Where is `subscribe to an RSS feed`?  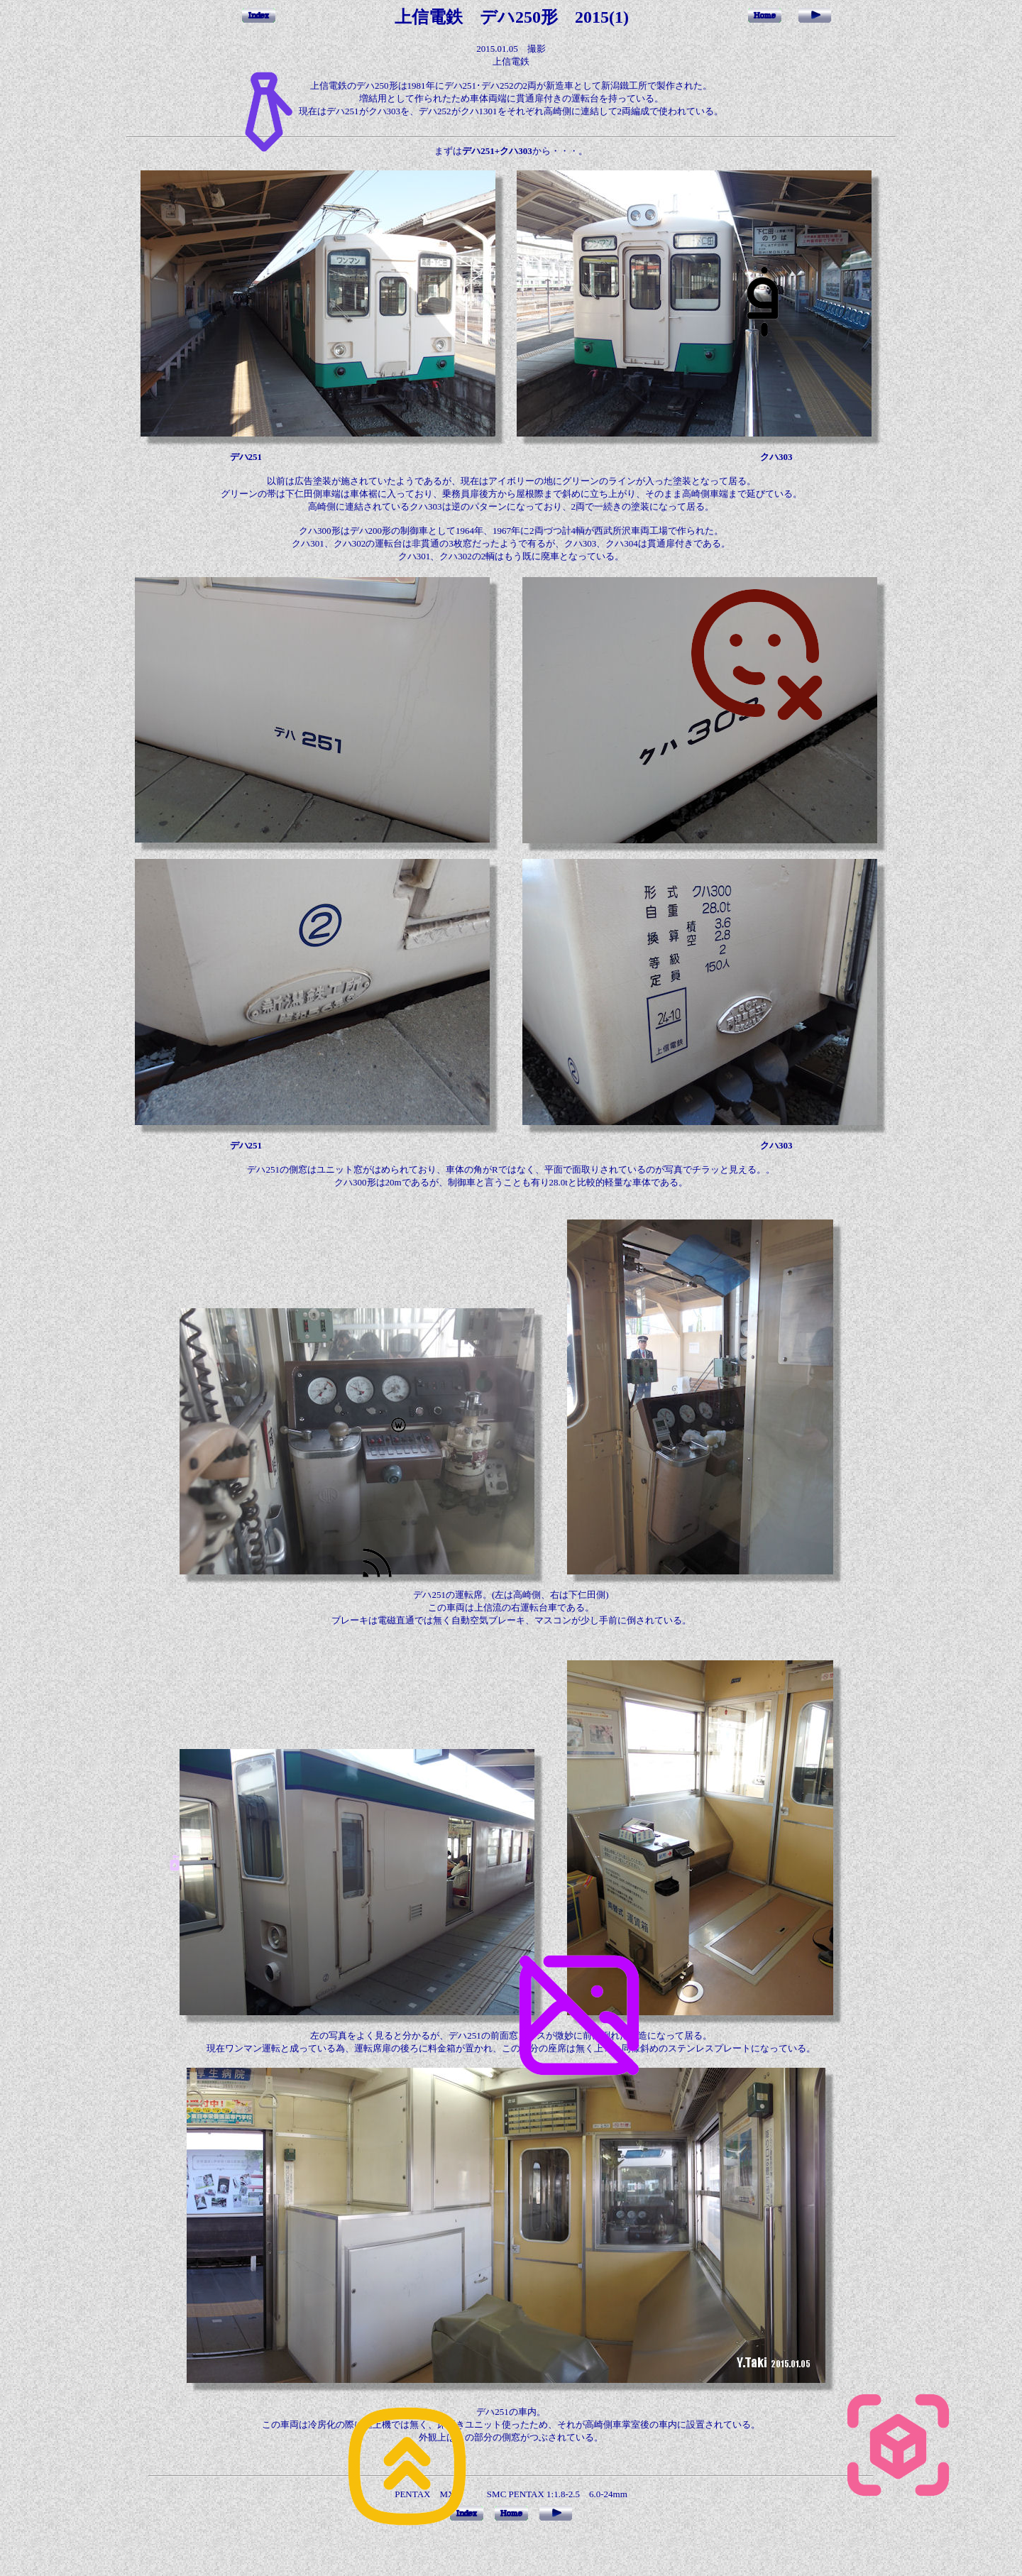 subscribe to an RSS feed is located at coordinates (377, 1562).